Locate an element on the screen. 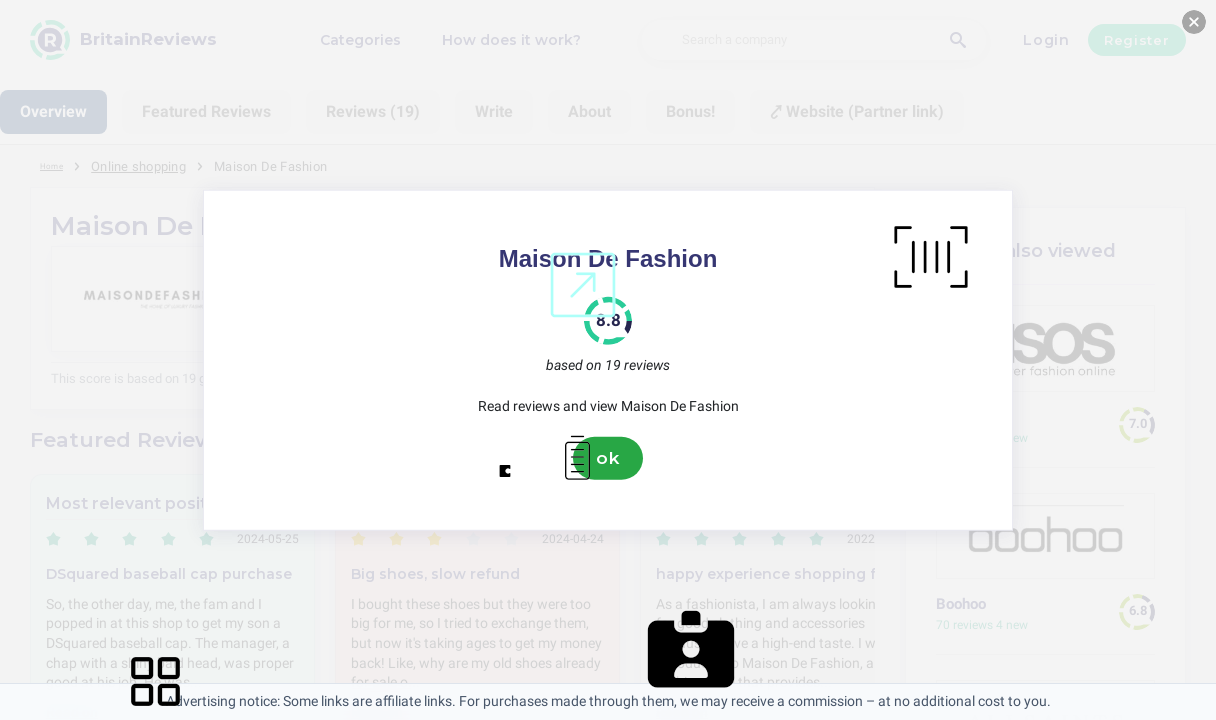 The height and width of the screenshot is (720, 1216). open Coda app is located at coordinates (505, 471).